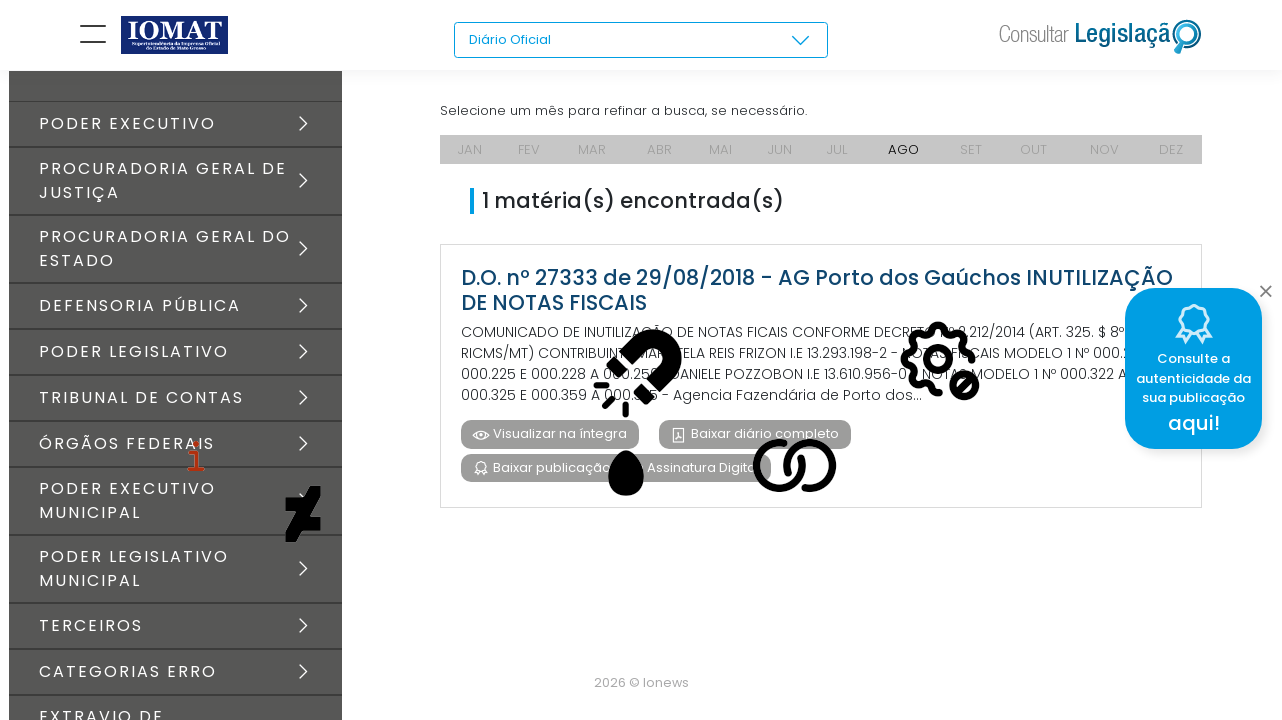 This screenshot has height=720, width=1282. What do you see at coordinates (626, 473) in the screenshot?
I see `indicates egg or egg-related content` at bounding box center [626, 473].